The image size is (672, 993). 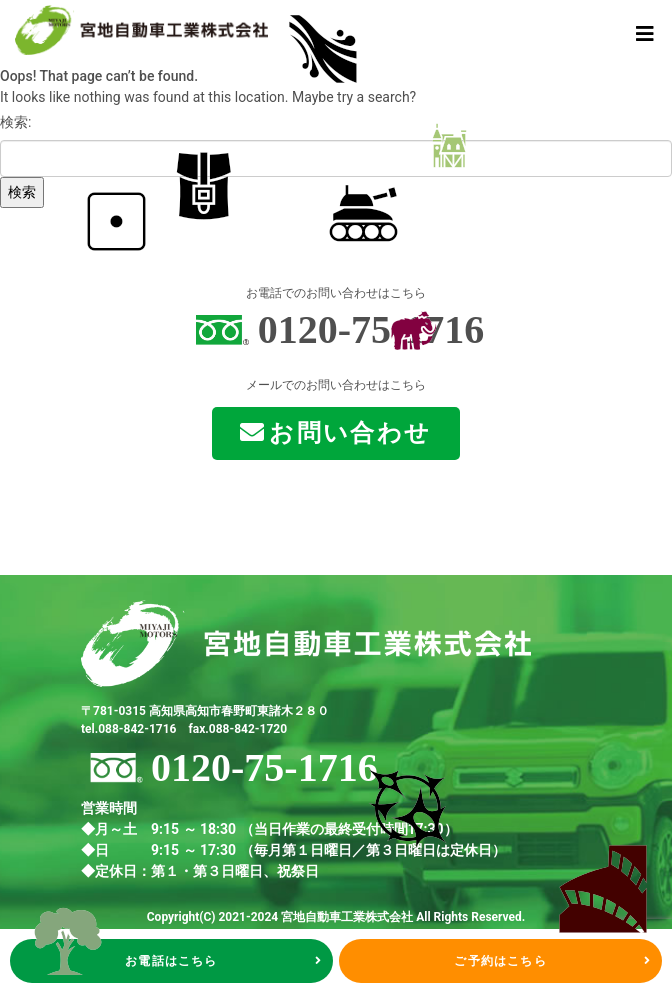 What do you see at coordinates (603, 889) in the screenshot?
I see `equip shoulder armor piece` at bounding box center [603, 889].